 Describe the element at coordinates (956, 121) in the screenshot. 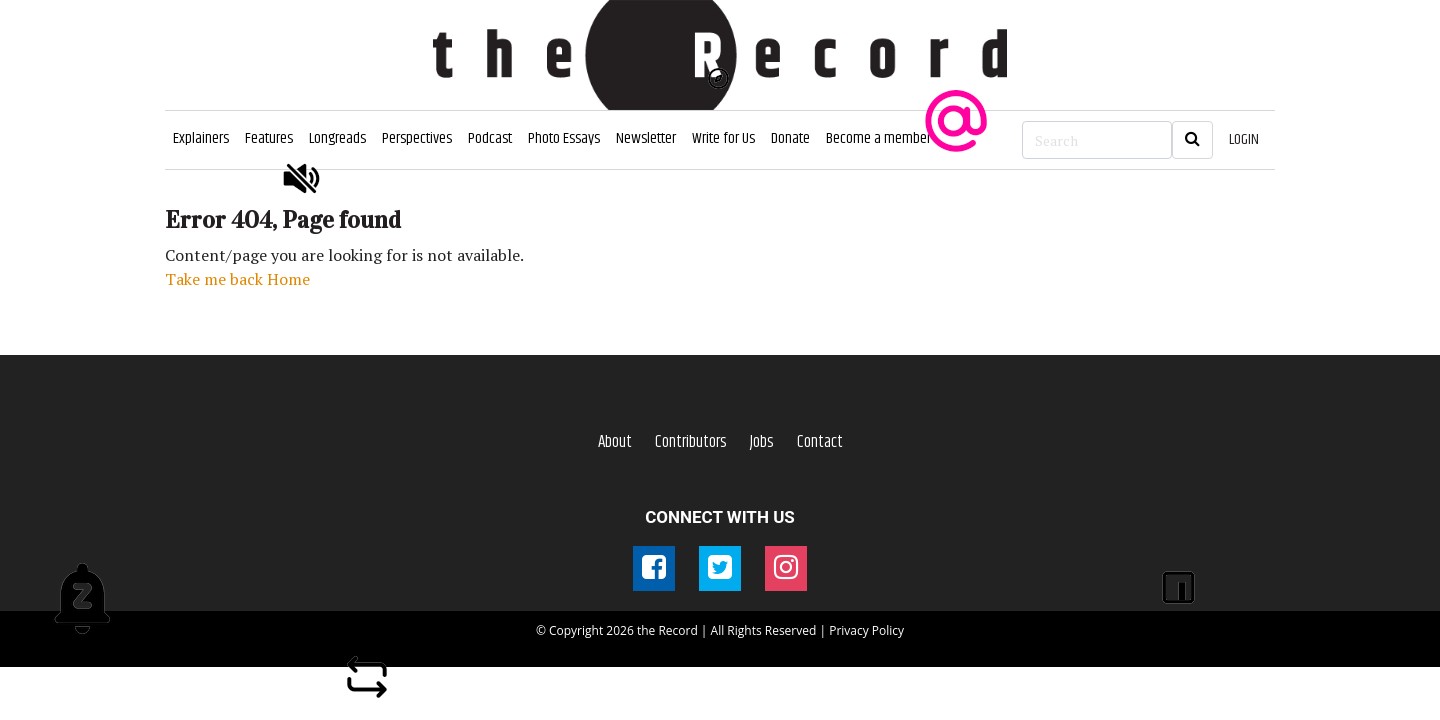

I see `compose a new email` at that location.